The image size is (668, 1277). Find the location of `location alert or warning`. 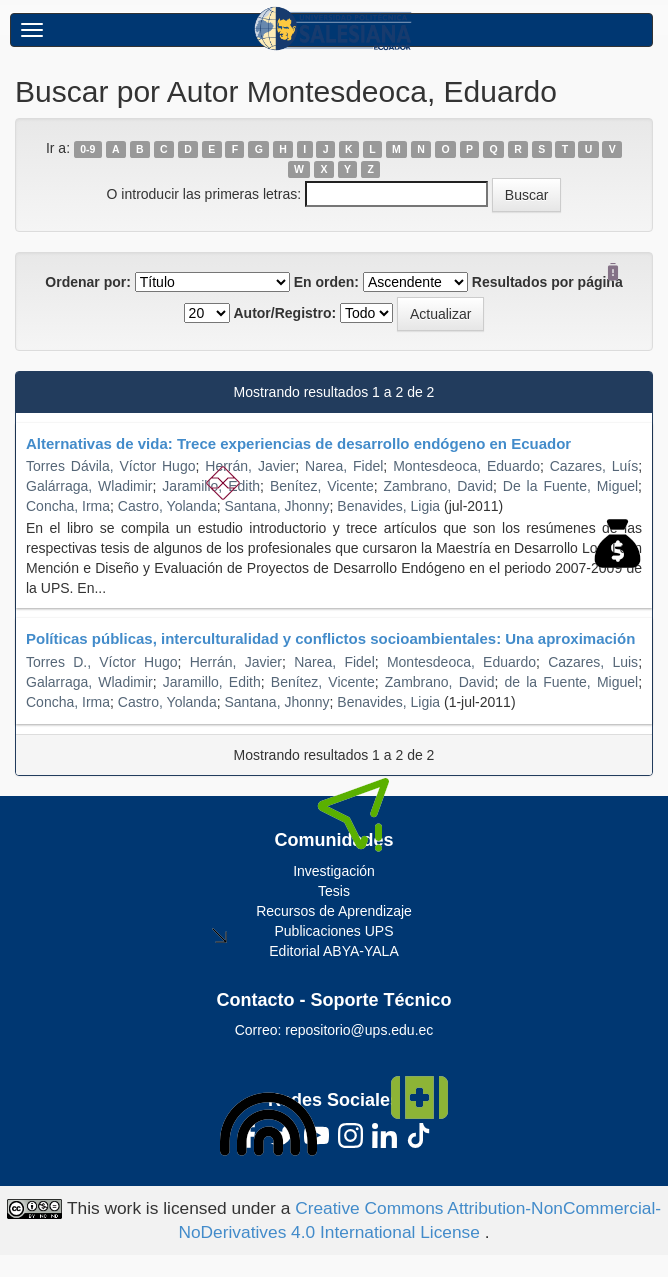

location alert or warning is located at coordinates (354, 813).